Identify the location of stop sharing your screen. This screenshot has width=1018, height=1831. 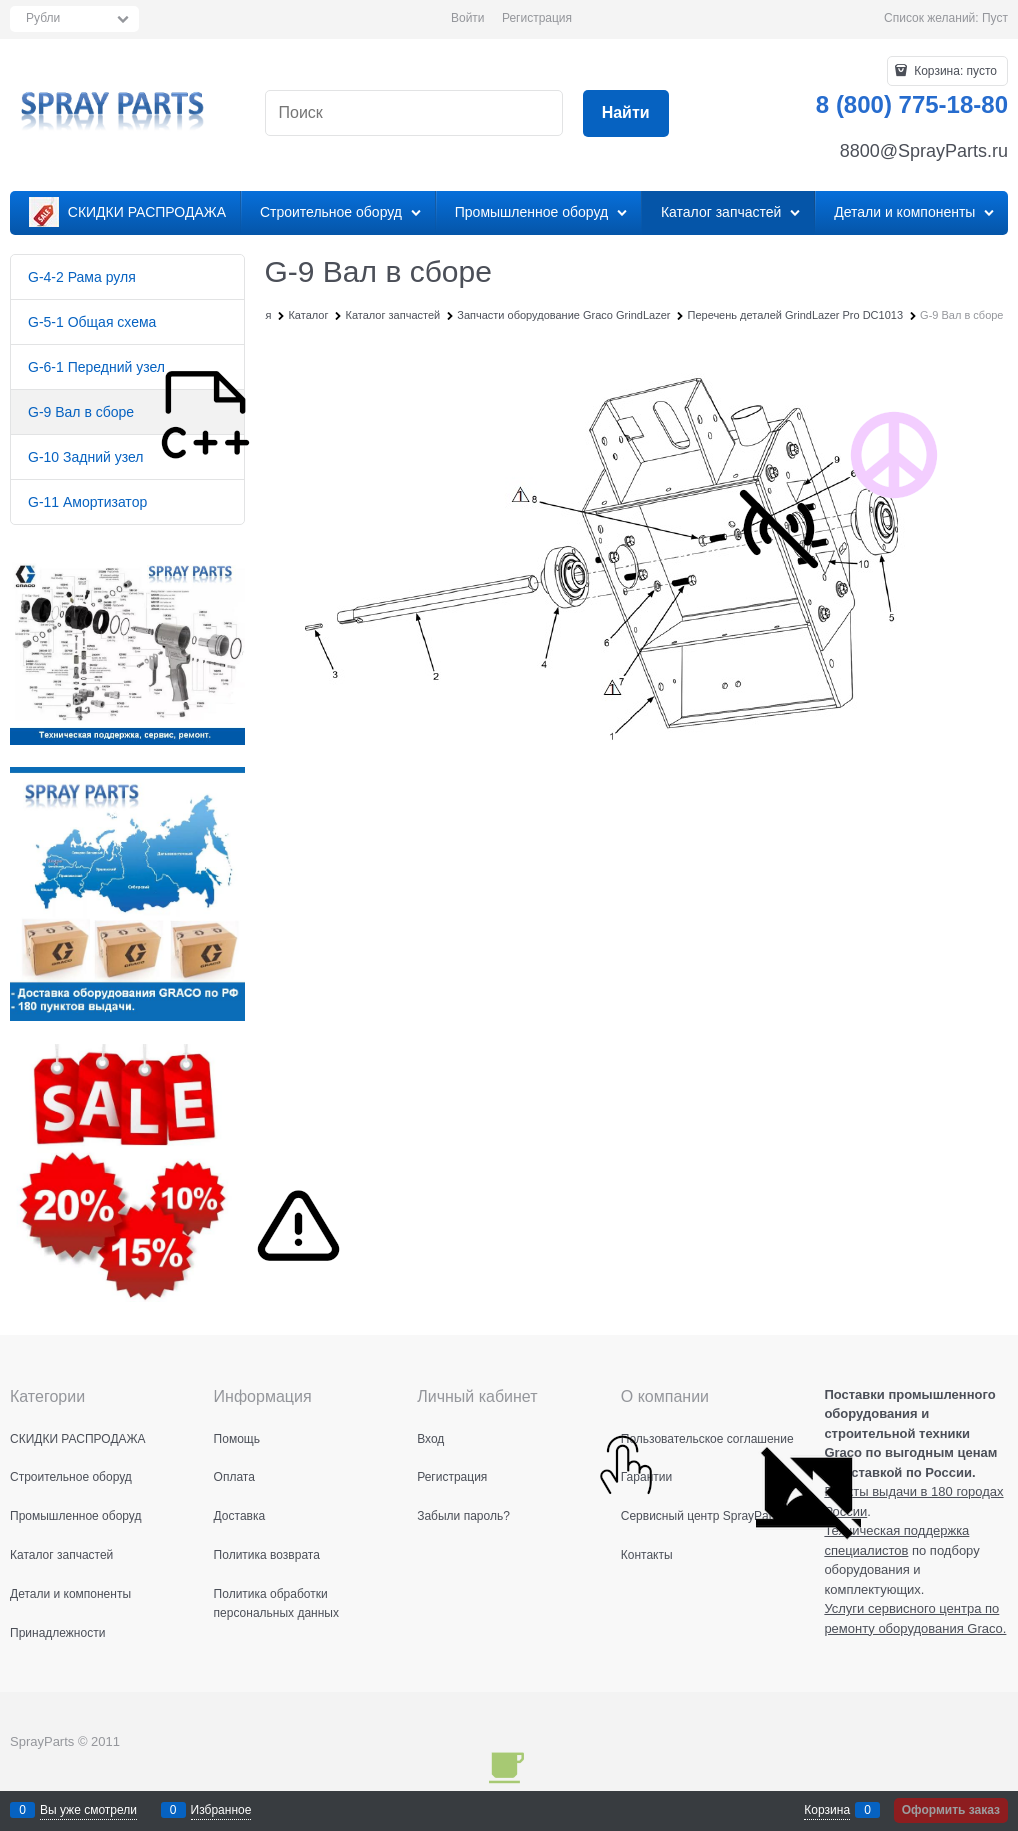
(808, 1492).